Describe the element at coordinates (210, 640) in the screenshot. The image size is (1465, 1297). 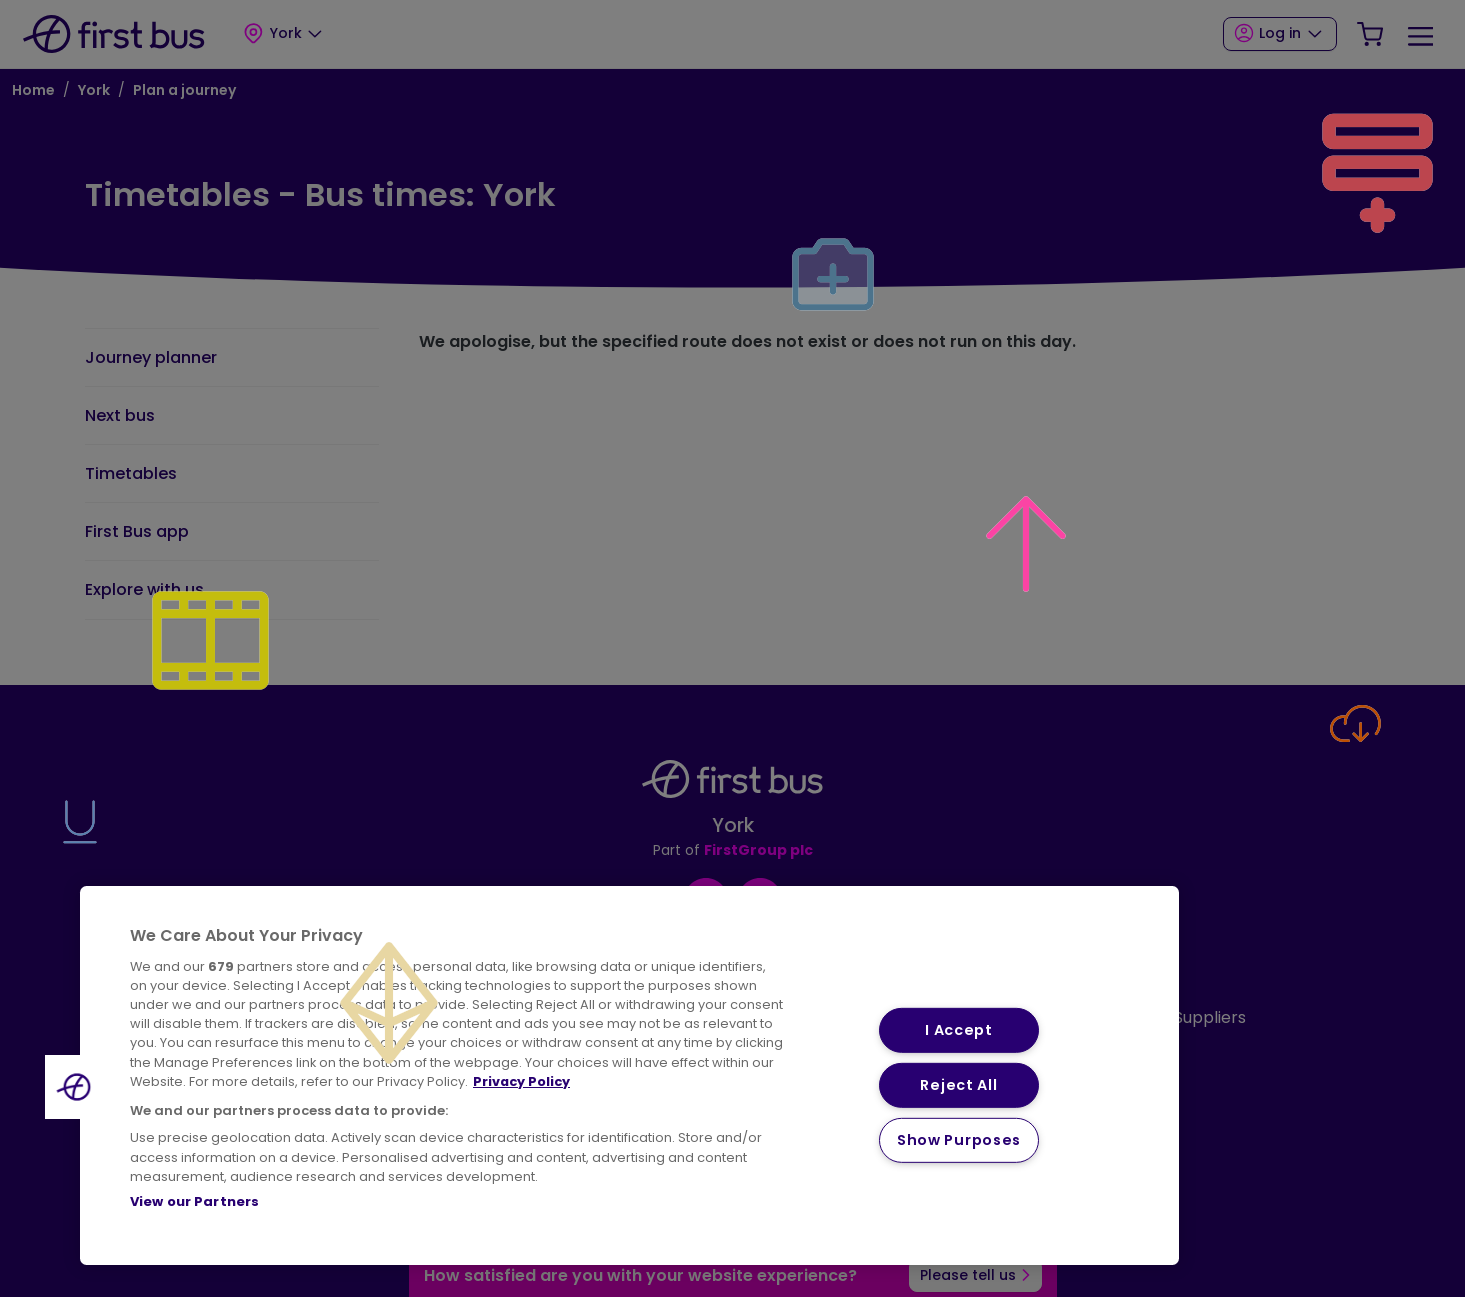
I see `view video or film content` at that location.